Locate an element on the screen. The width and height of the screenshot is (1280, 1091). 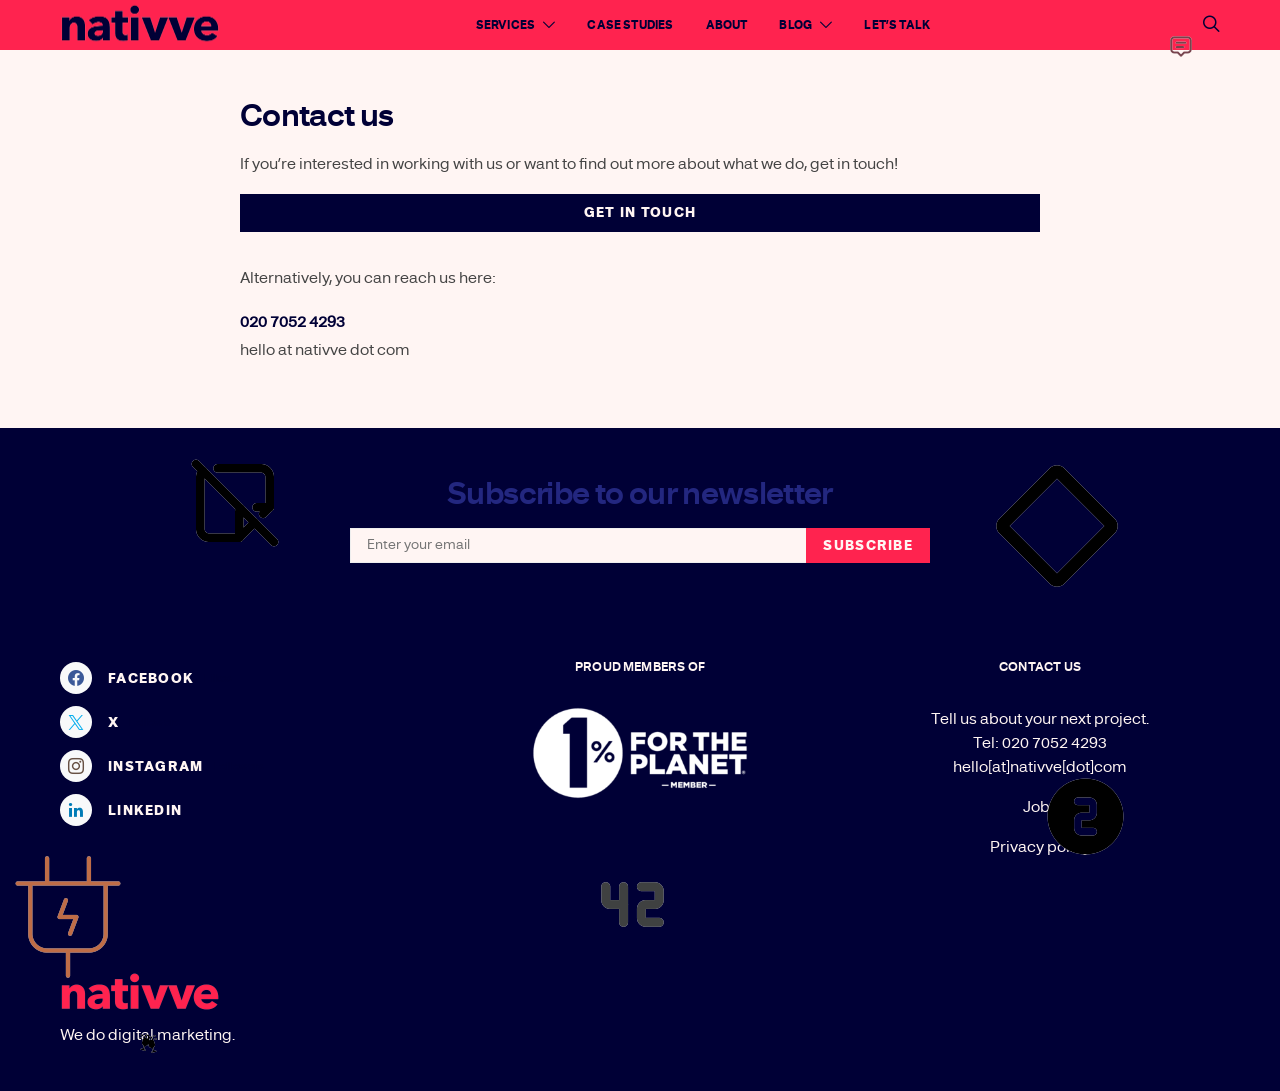
indicates premium or pro feature is located at coordinates (1057, 526).